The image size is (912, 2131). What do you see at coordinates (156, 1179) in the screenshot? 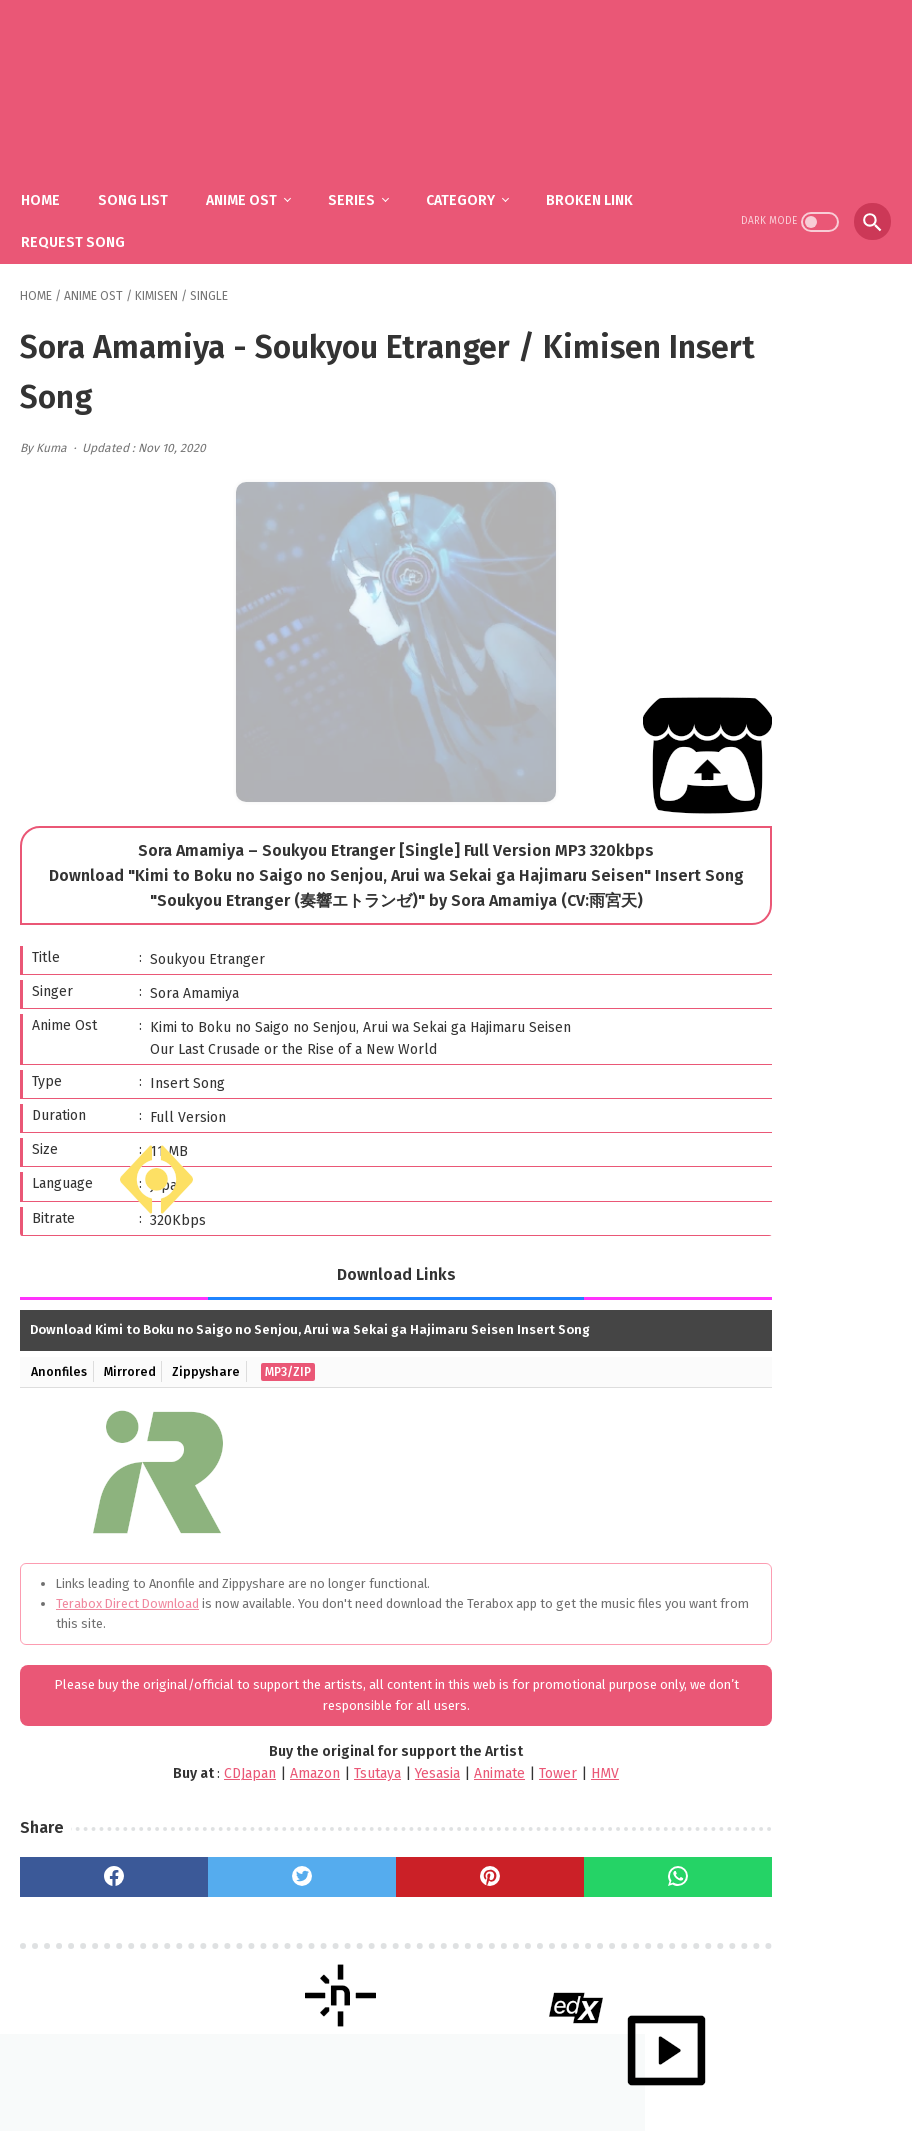
I see `codestream logo` at bounding box center [156, 1179].